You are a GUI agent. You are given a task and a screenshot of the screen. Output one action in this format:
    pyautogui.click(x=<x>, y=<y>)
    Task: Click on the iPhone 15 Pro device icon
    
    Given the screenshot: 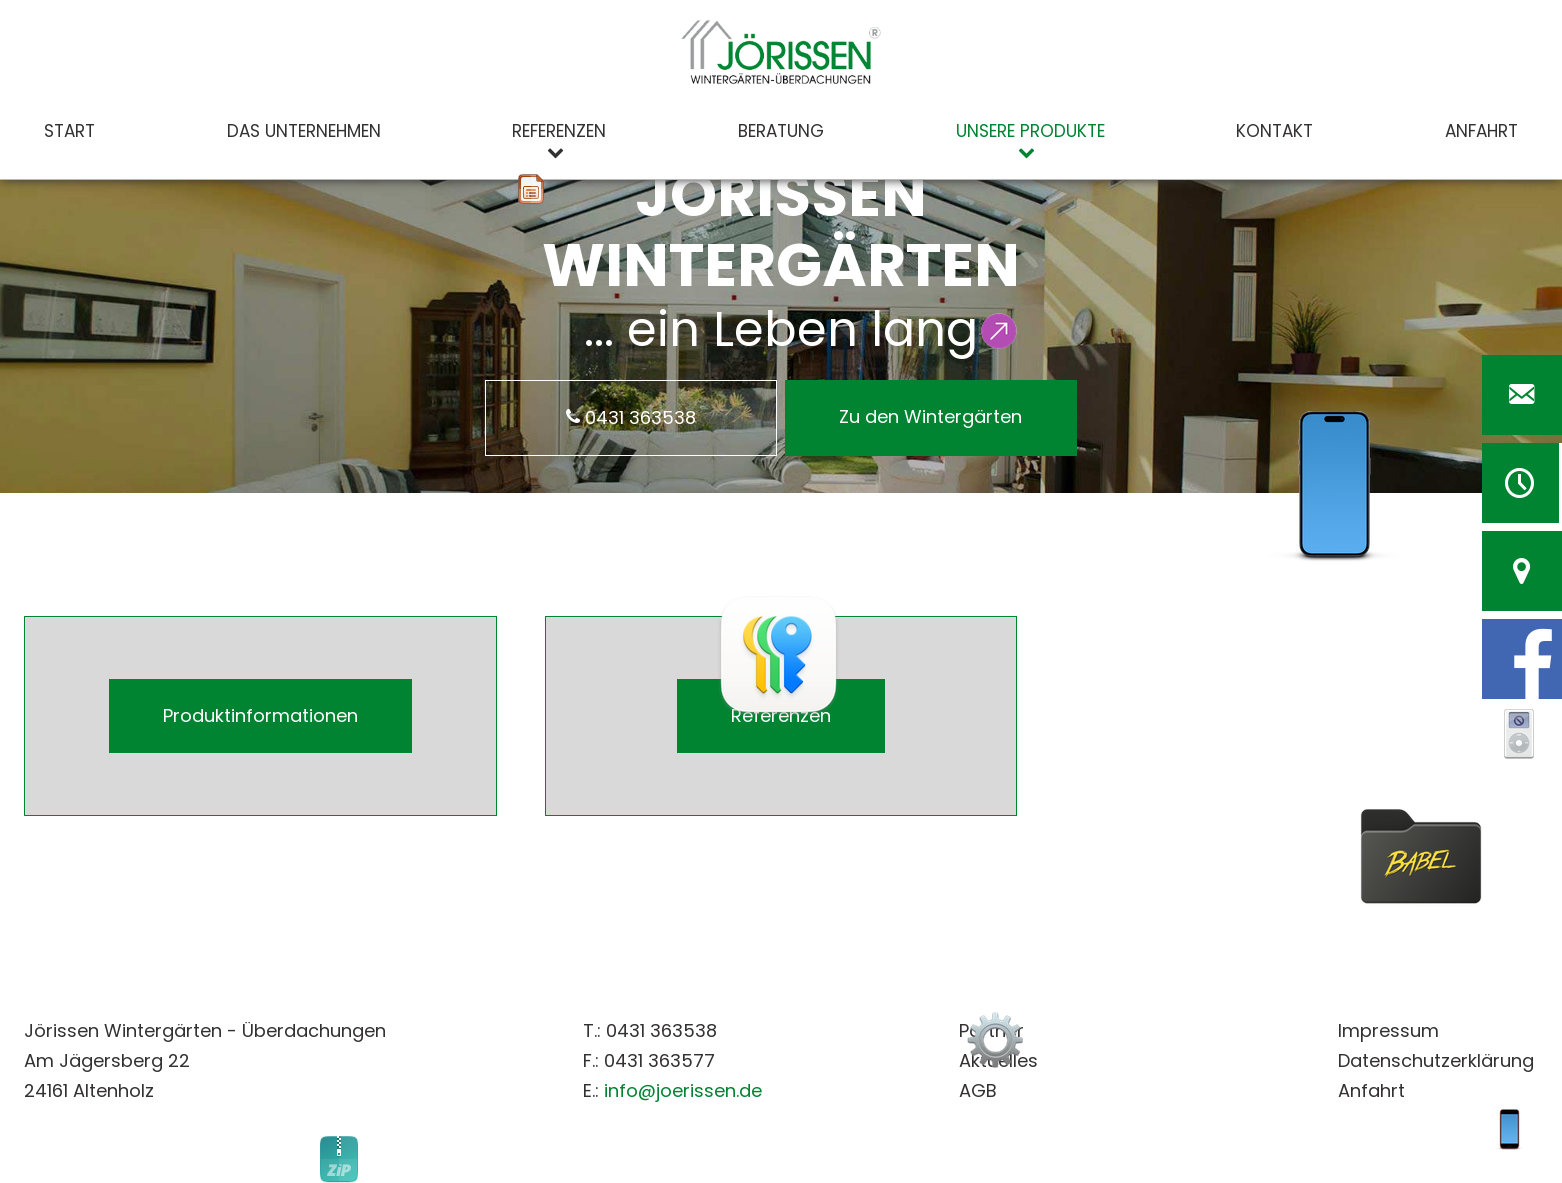 What is the action you would take?
    pyautogui.click(x=1334, y=486)
    